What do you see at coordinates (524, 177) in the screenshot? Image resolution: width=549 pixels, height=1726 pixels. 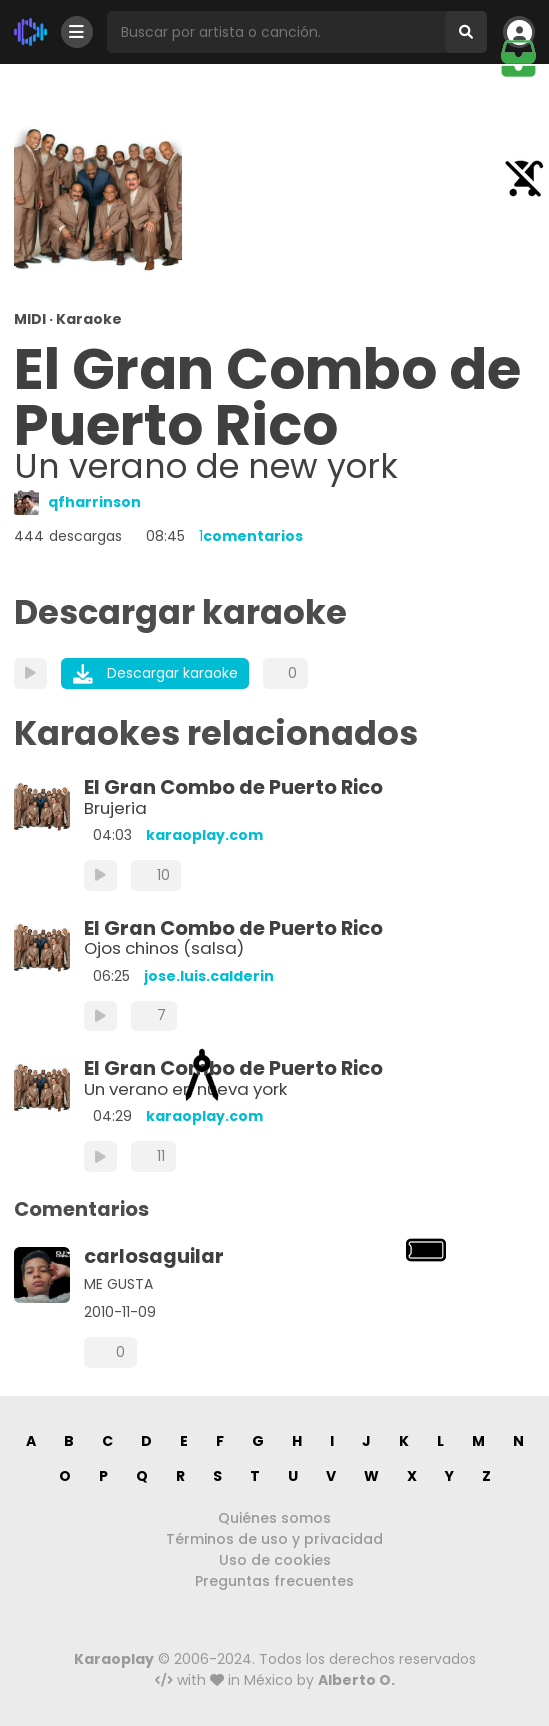 I see `indicates strollers are not permitted in this area` at bounding box center [524, 177].